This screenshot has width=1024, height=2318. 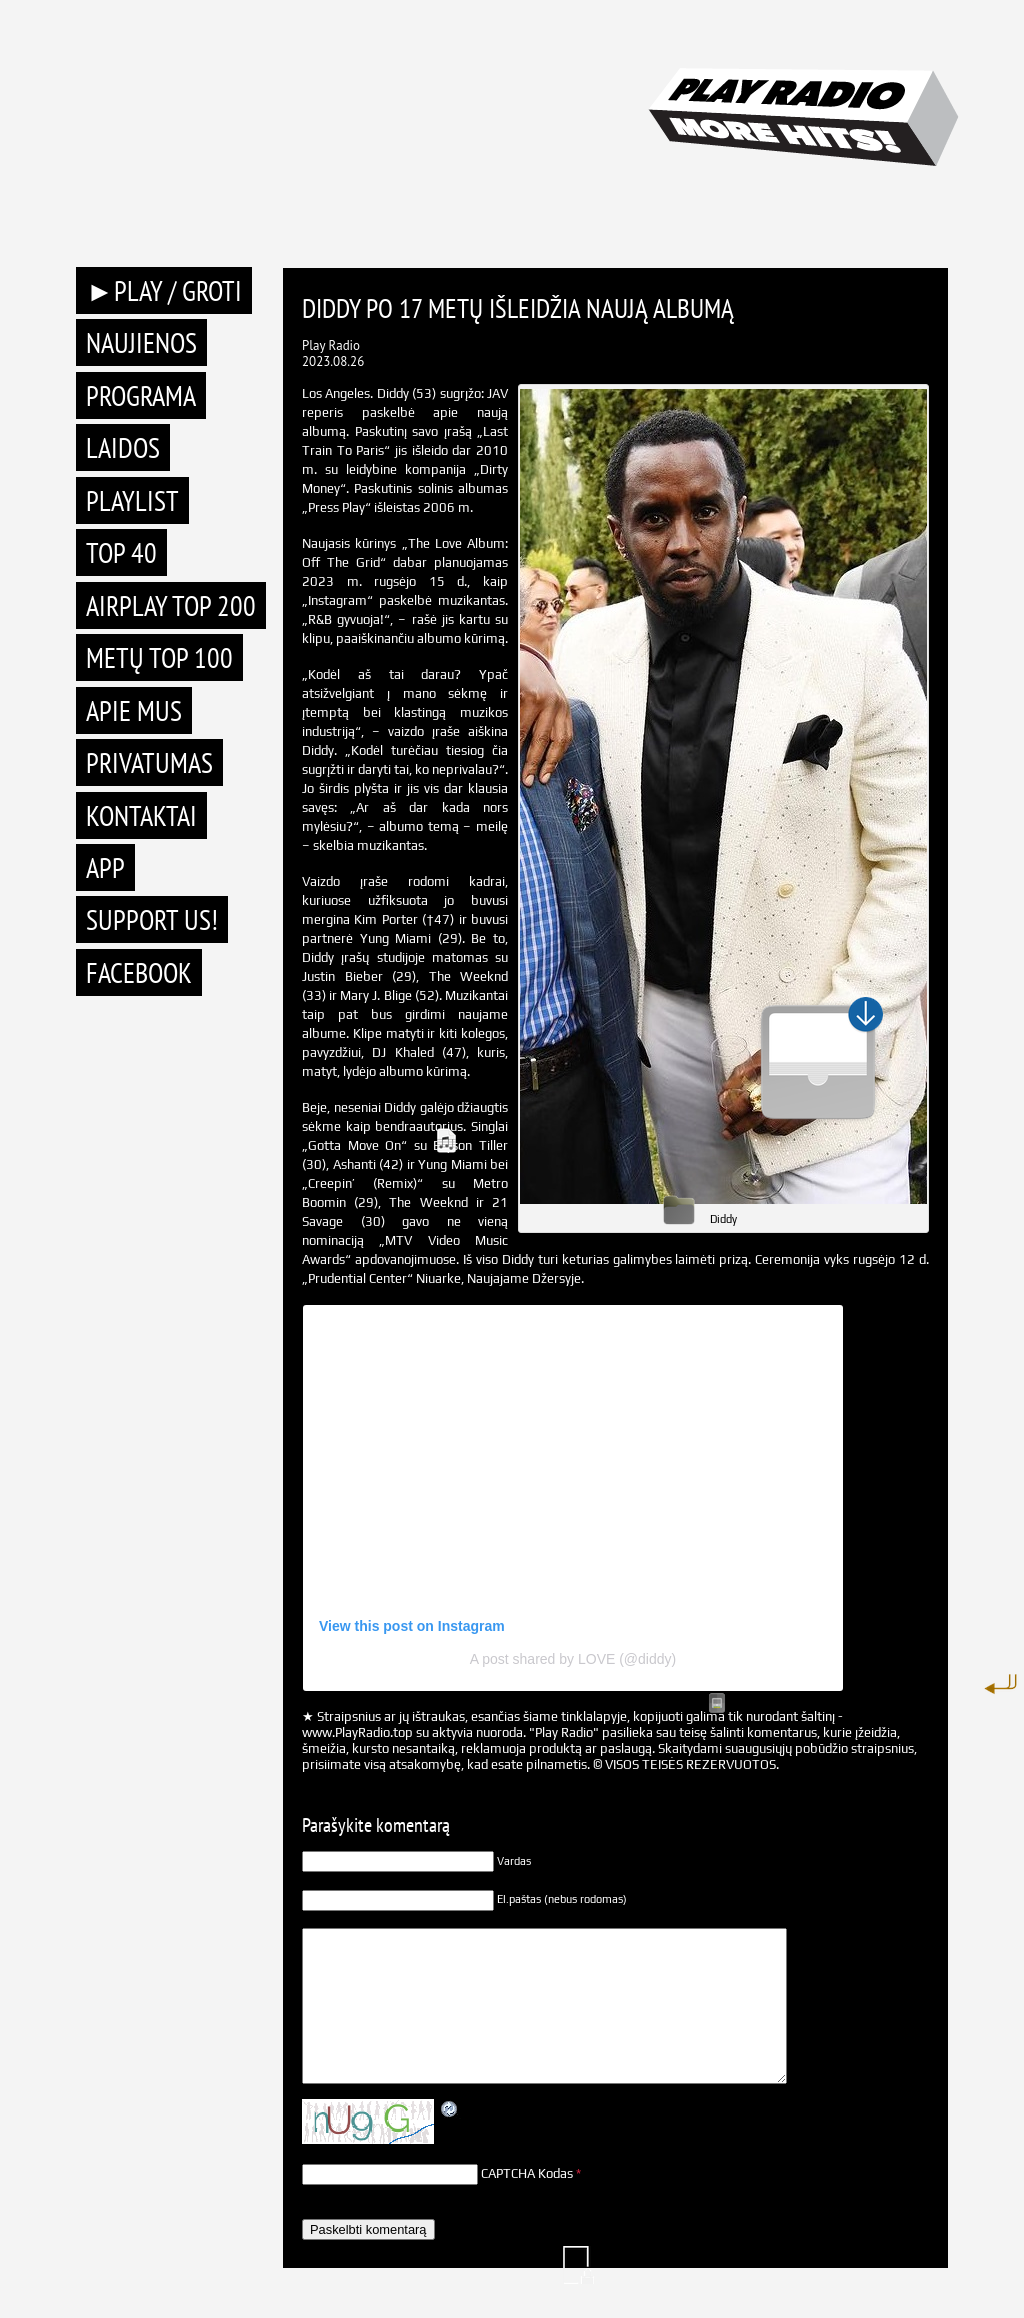 What do you see at coordinates (679, 1210) in the screenshot?
I see `indicates an open folder` at bounding box center [679, 1210].